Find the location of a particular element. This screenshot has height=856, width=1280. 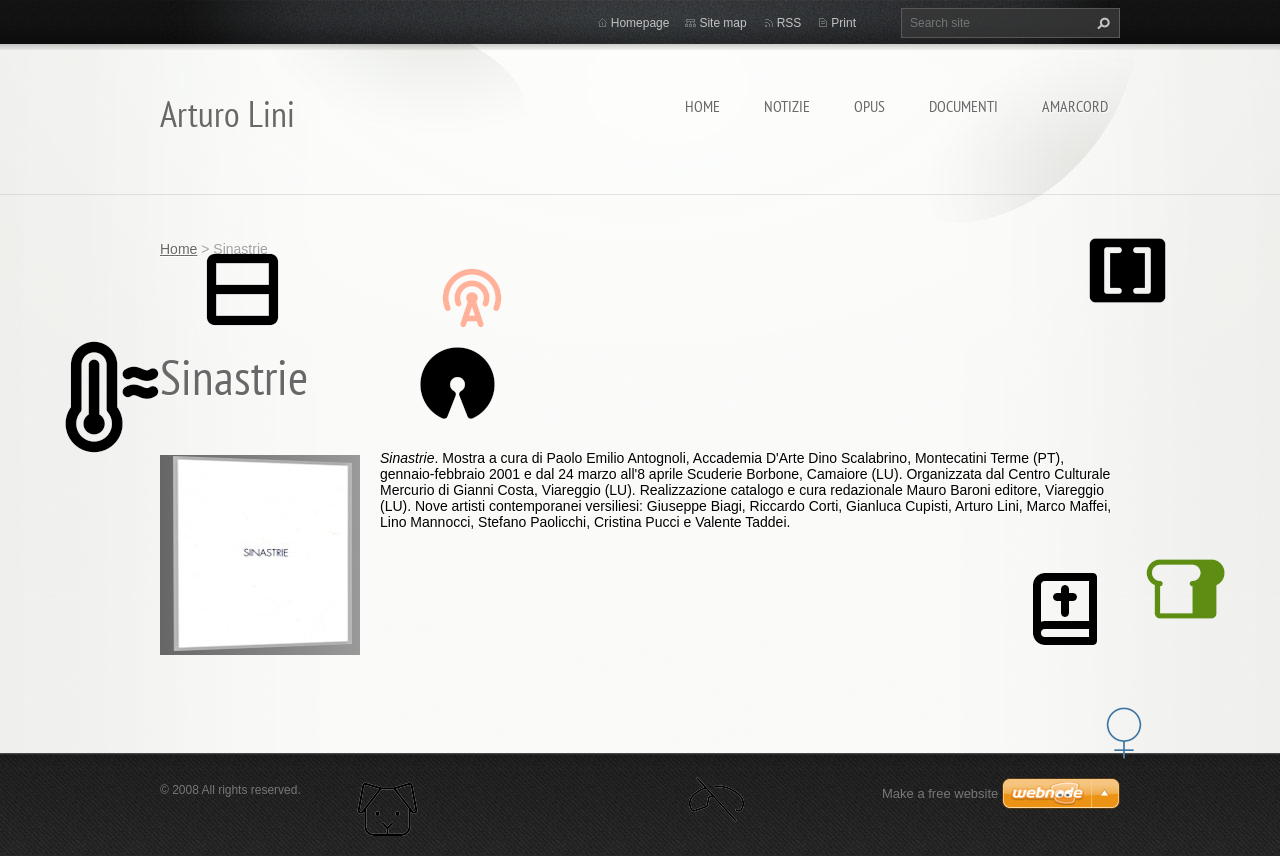

view pet-related content or settings is located at coordinates (387, 810).